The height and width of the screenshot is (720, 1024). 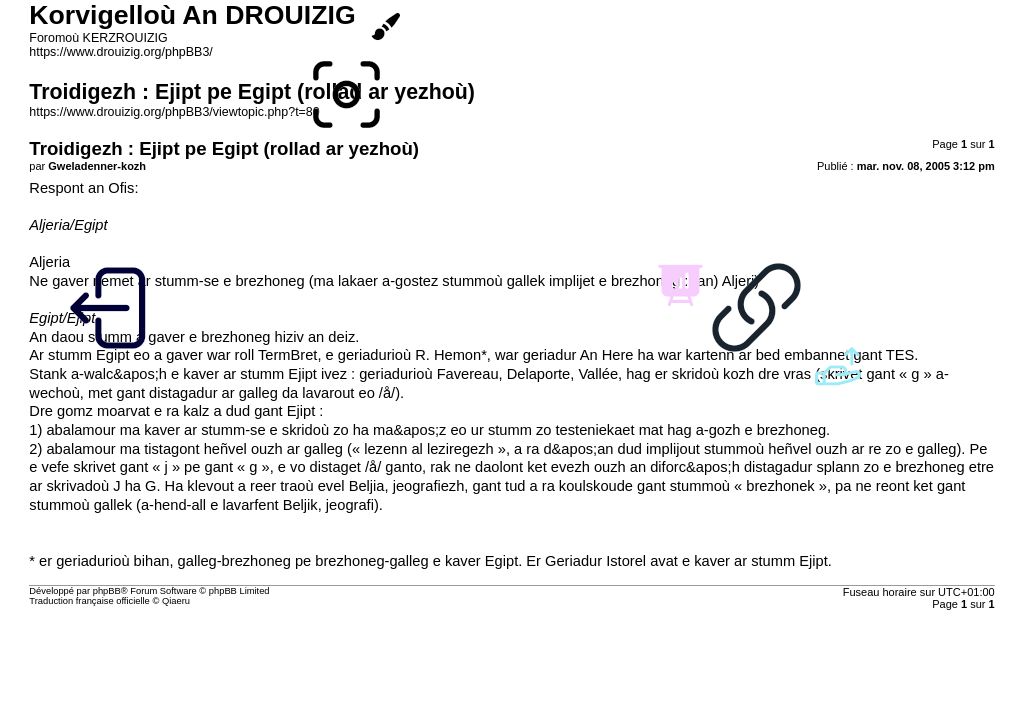 What do you see at coordinates (346, 94) in the screenshot?
I see `activate camera focus or autofocus` at bounding box center [346, 94].